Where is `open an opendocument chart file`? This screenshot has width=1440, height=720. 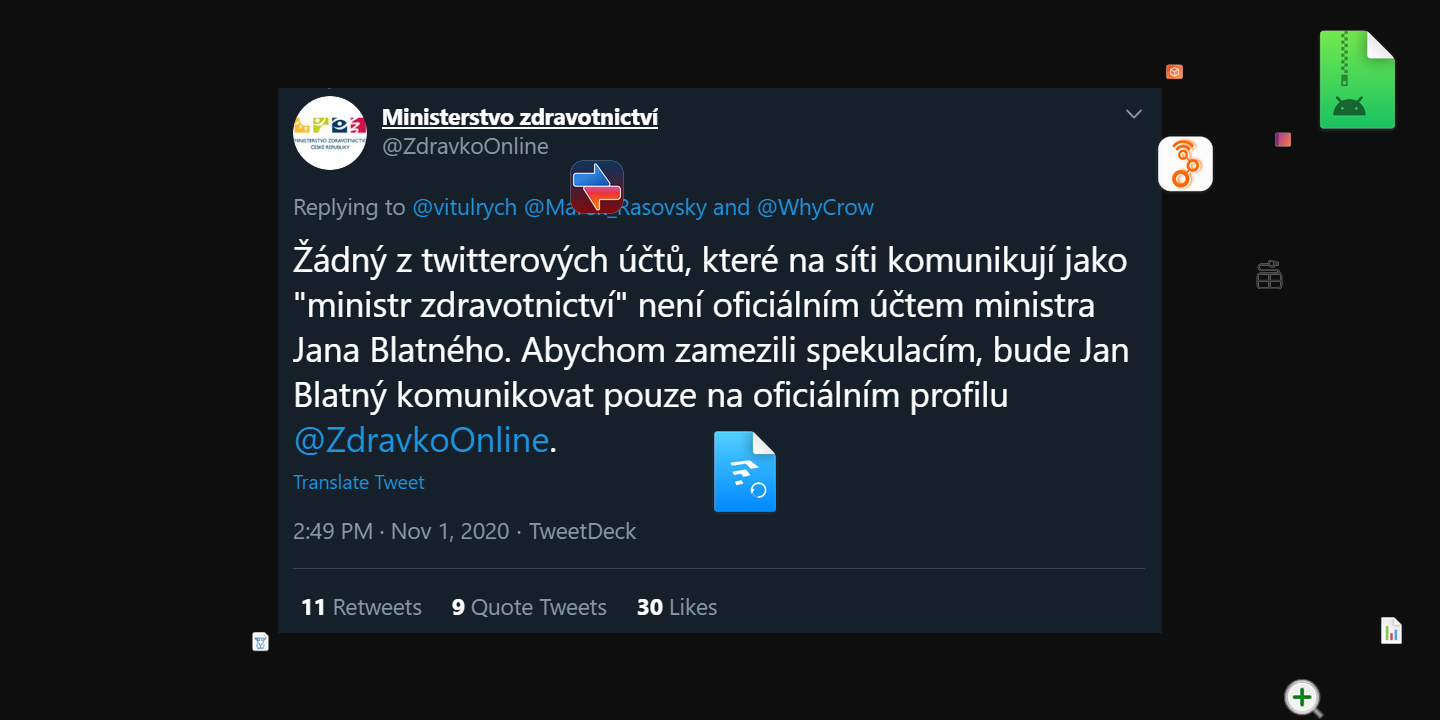
open an opendocument chart file is located at coordinates (1391, 630).